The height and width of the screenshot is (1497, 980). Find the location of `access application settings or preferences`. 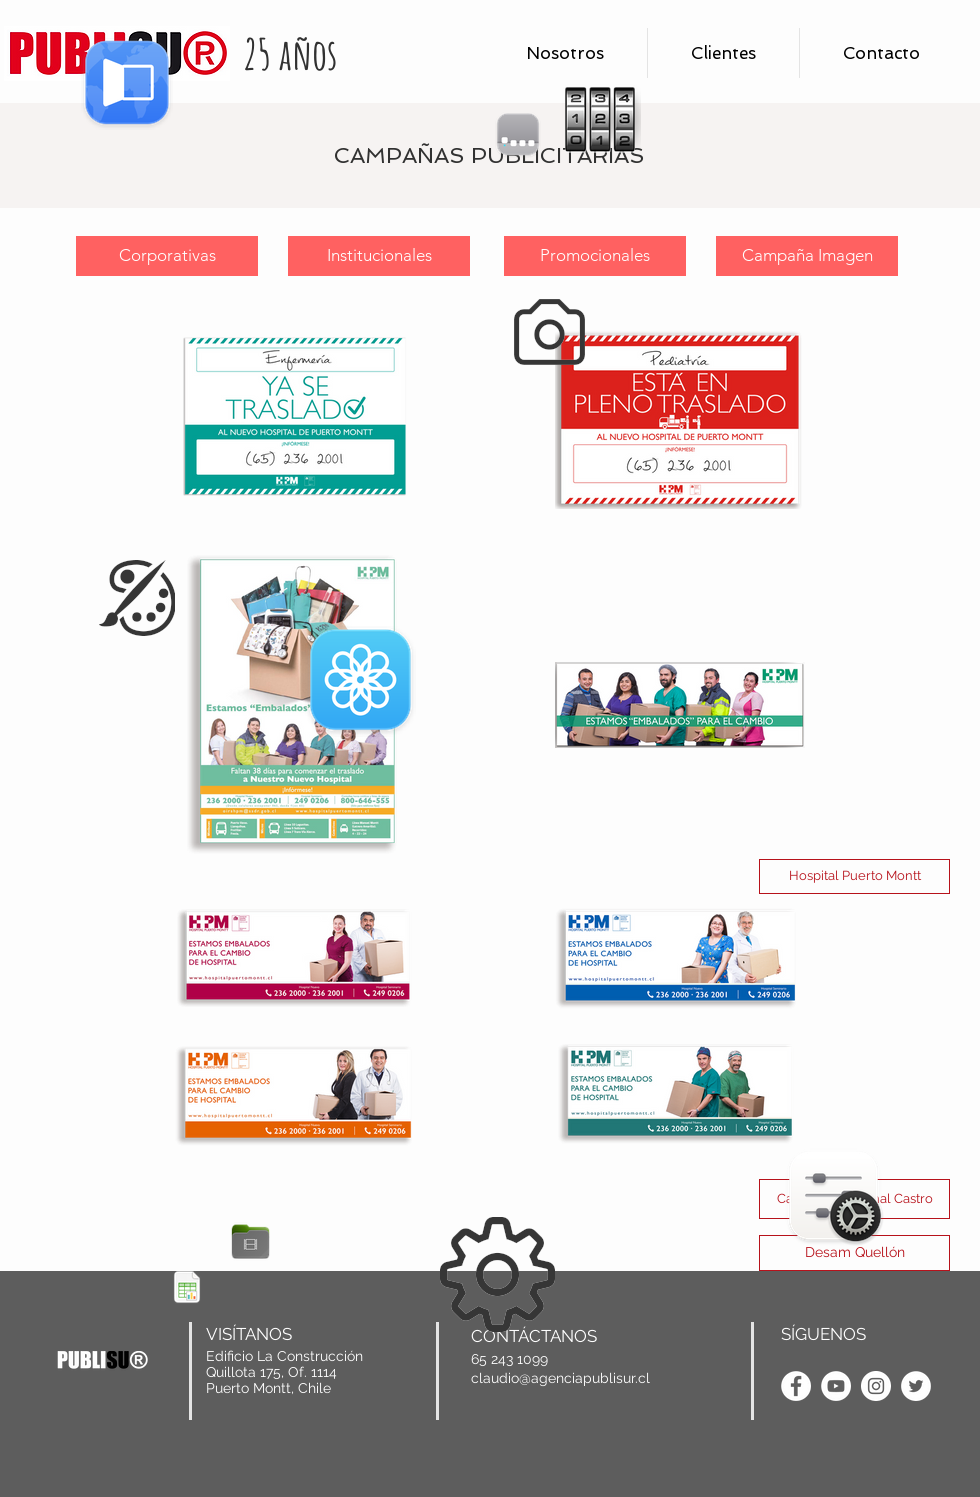

access application settings or preferences is located at coordinates (497, 1274).